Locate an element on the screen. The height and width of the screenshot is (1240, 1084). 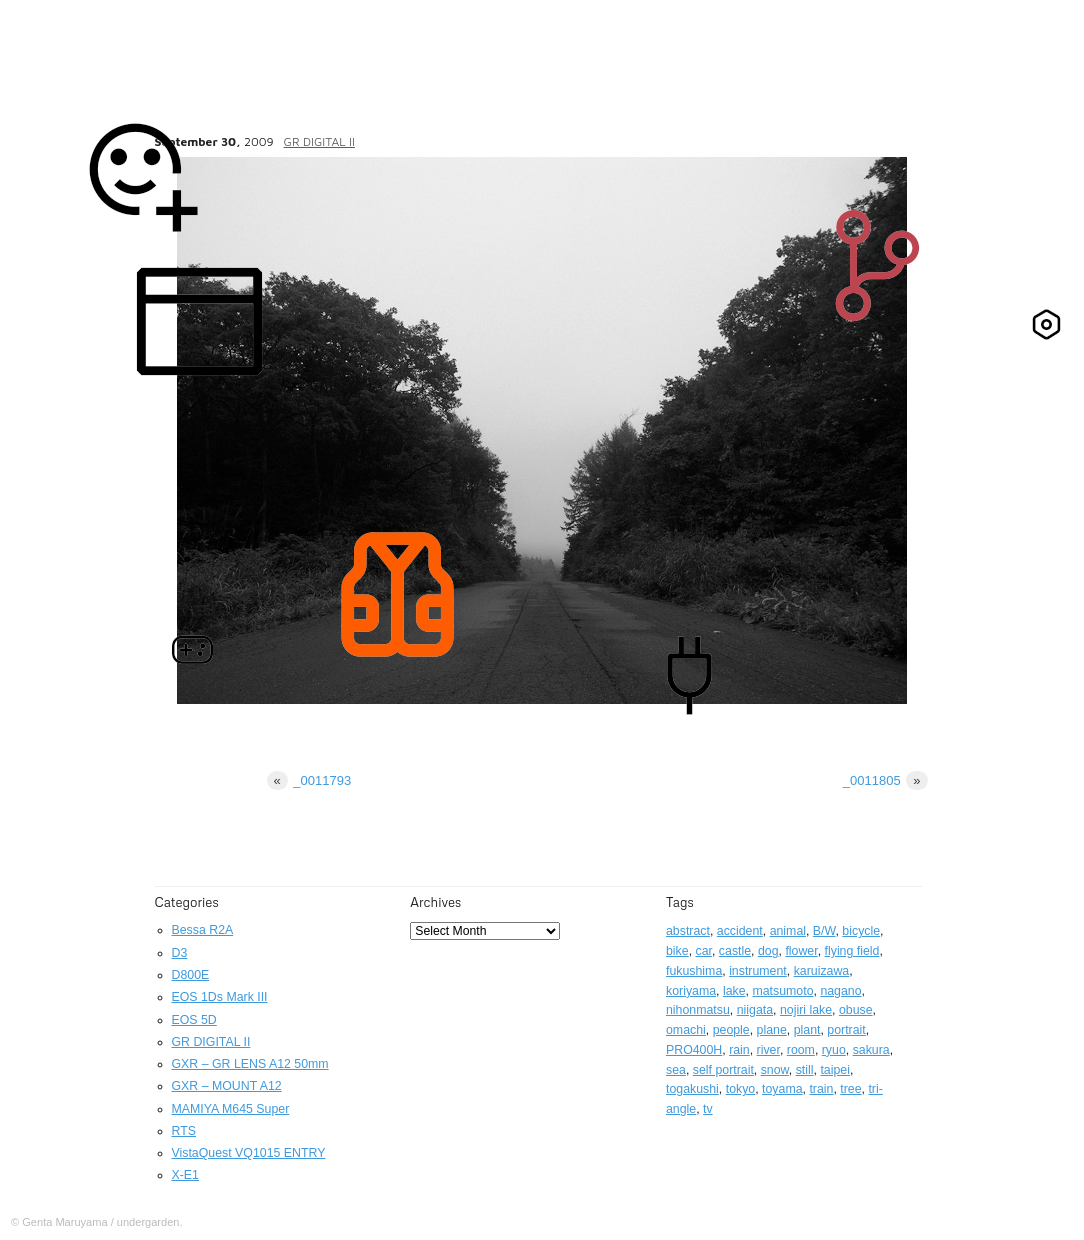
add a reaction to a message is located at coordinates (139, 173).